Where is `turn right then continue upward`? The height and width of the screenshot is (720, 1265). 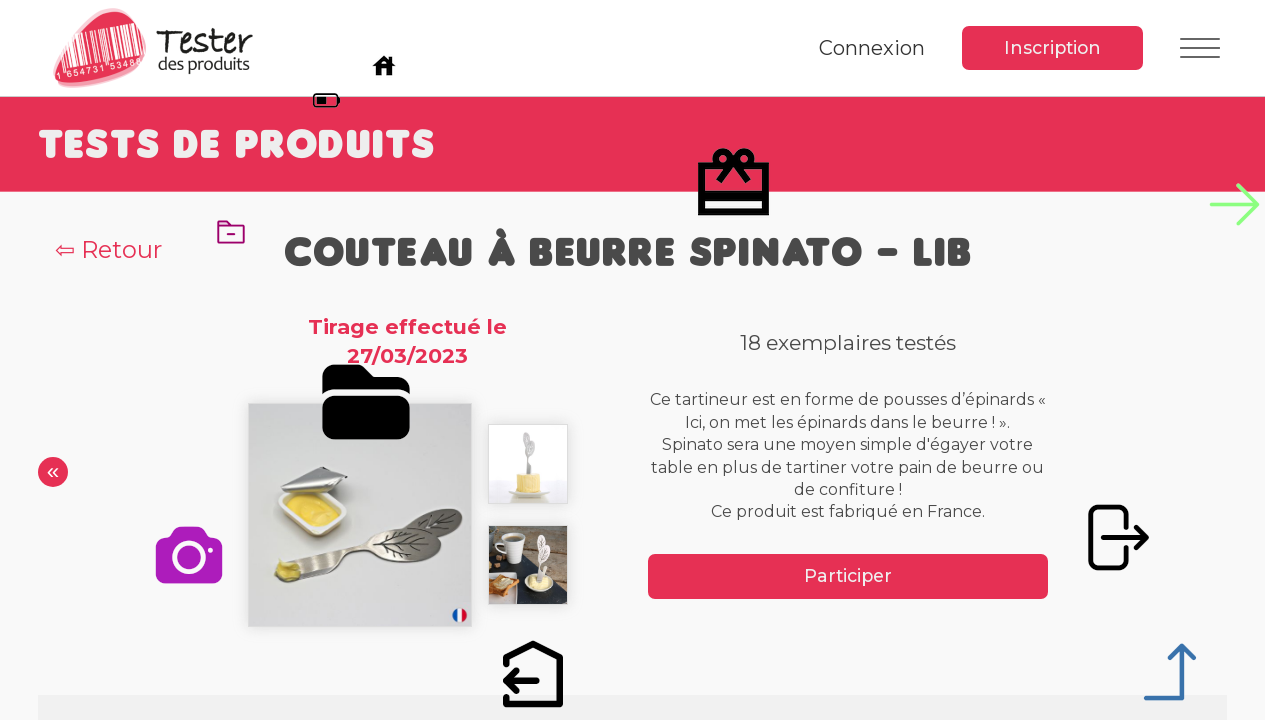 turn right then continue upward is located at coordinates (1170, 672).